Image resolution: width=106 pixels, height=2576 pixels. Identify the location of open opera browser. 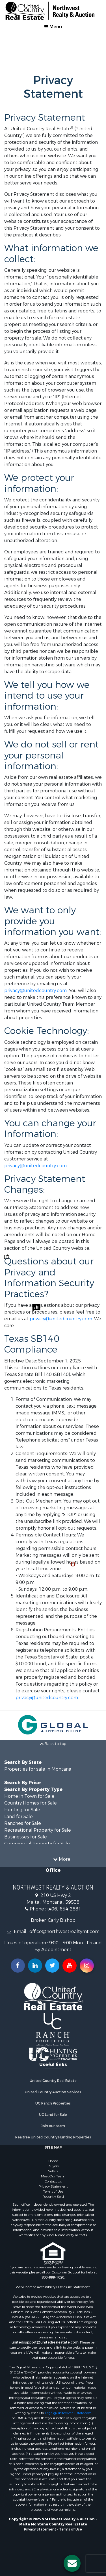
(73, 1564).